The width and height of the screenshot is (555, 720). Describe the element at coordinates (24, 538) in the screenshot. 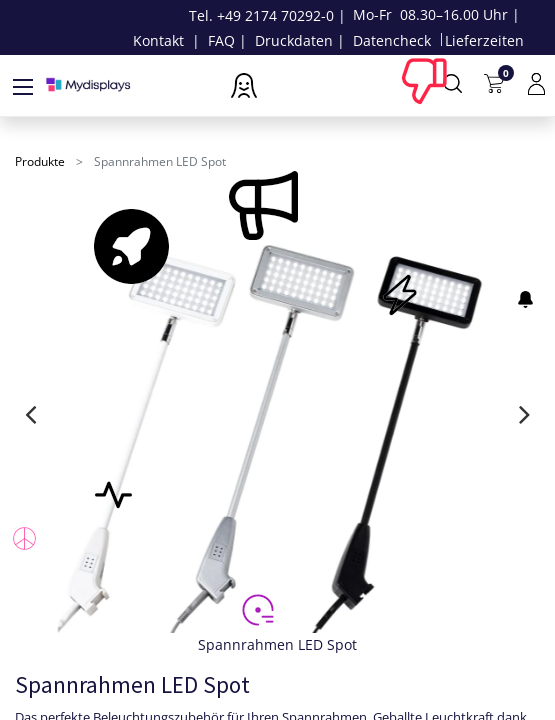

I see `peace symbol or anti-war indicator` at that location.